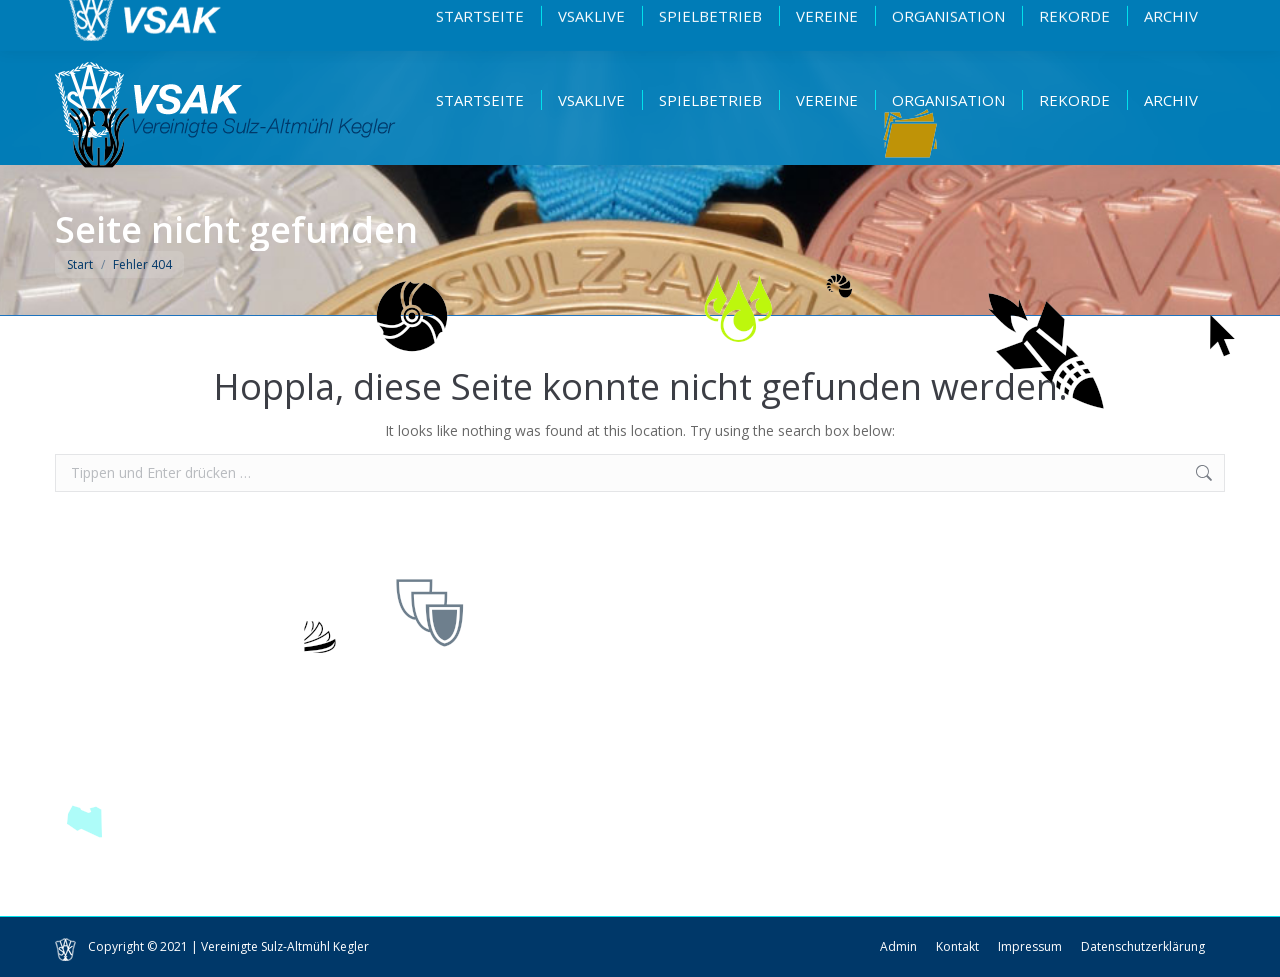 This screenshot has width=1280, height=977. What do you see at coordinates (99, 138) in the screenshot?
I see `indicates a special power-up or ability is active` at bounding box center [99, 138].